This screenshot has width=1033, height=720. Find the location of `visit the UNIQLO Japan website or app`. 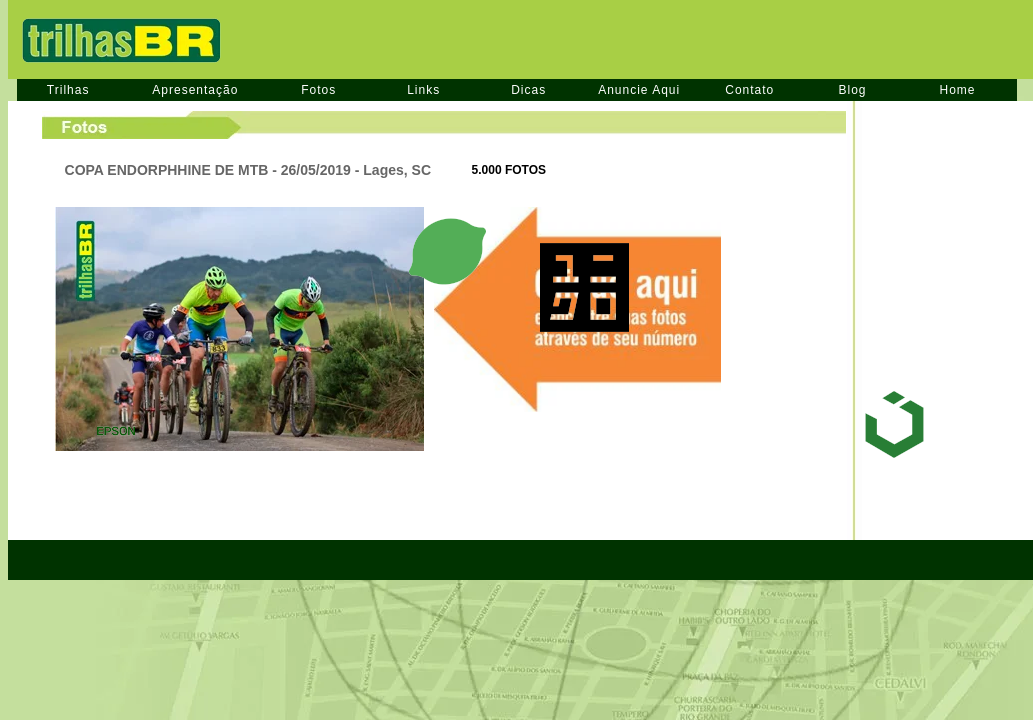

visit the UNIQLO Japan website or app is located at coordinates (584, 287).